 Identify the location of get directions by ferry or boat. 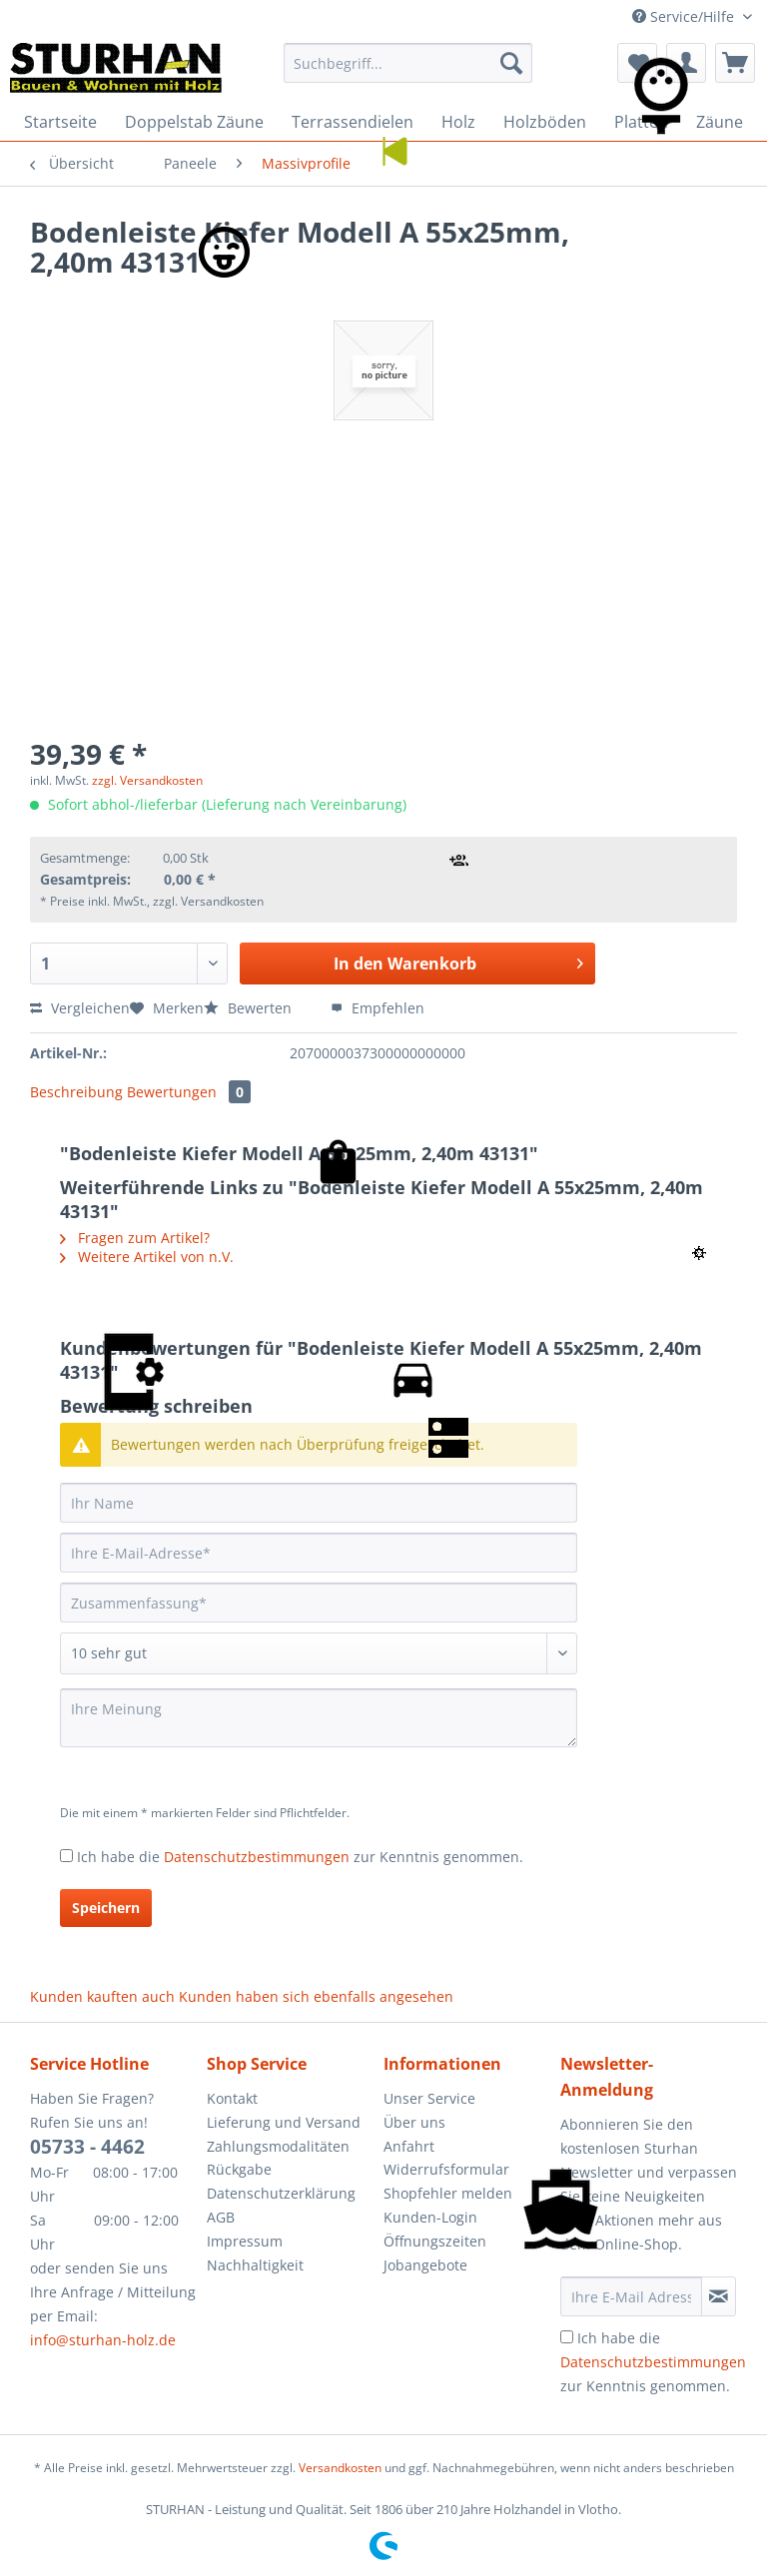
(560, 2209).